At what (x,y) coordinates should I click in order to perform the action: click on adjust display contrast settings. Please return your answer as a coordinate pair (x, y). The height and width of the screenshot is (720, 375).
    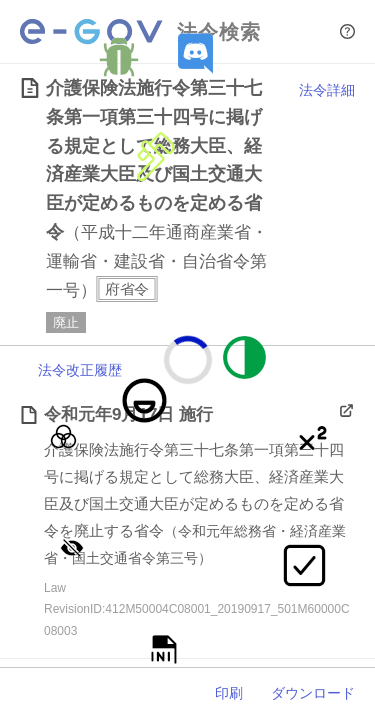
    Looking at the image, I should click on (244, 357).